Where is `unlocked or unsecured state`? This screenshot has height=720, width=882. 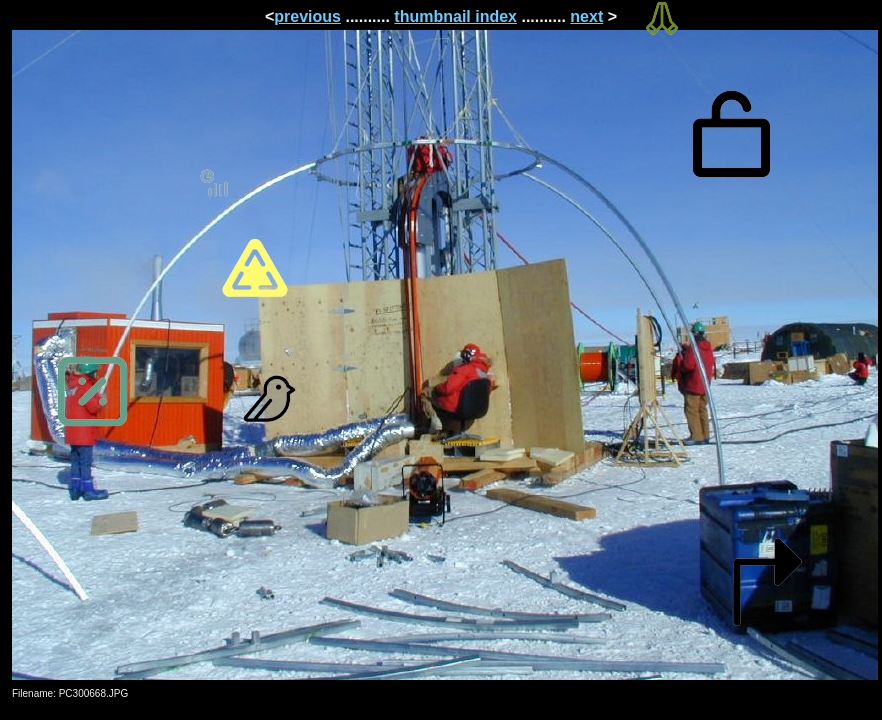 unlocked or unsecured state is located at coordinates (731, 138).